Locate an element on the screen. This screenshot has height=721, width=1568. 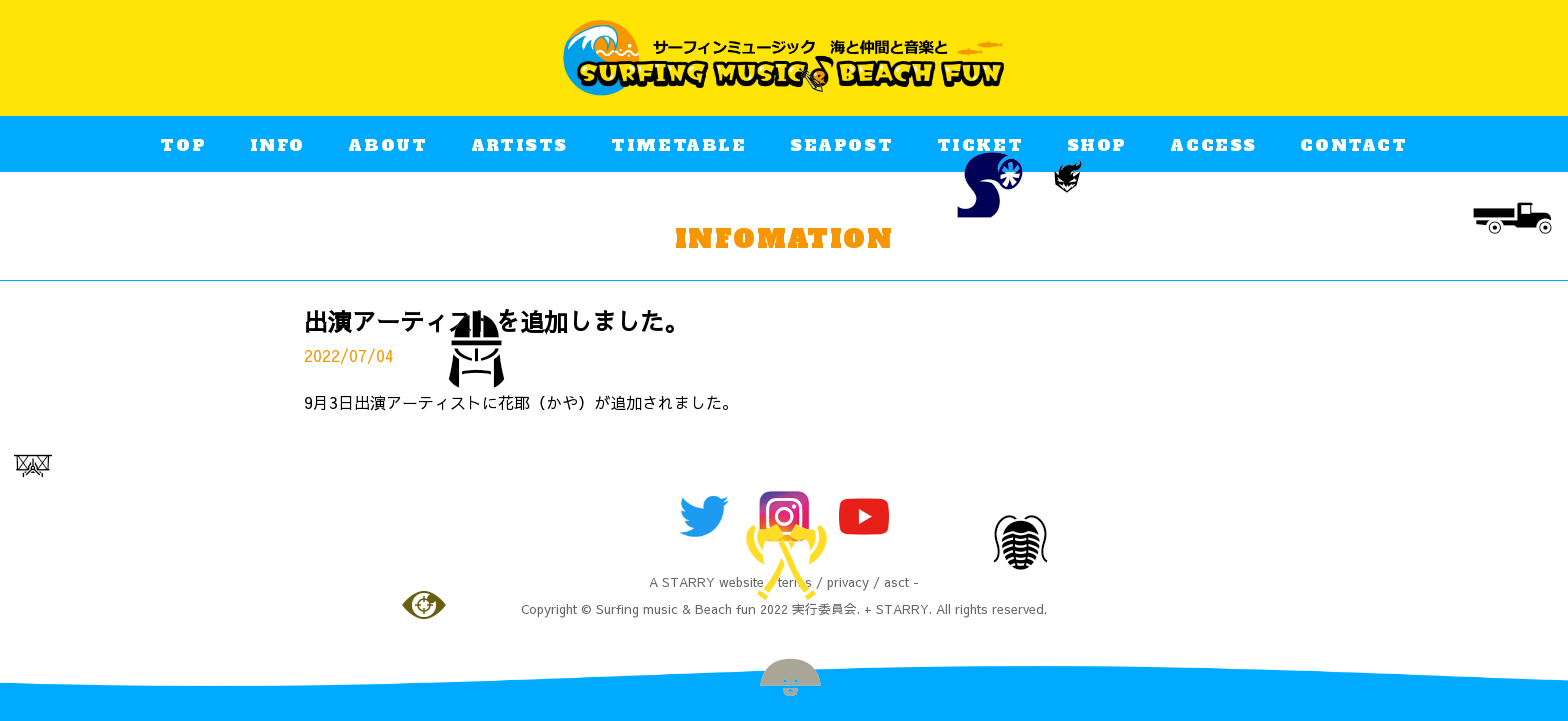
select knight or armored character class is located at coordinates (790, 678).